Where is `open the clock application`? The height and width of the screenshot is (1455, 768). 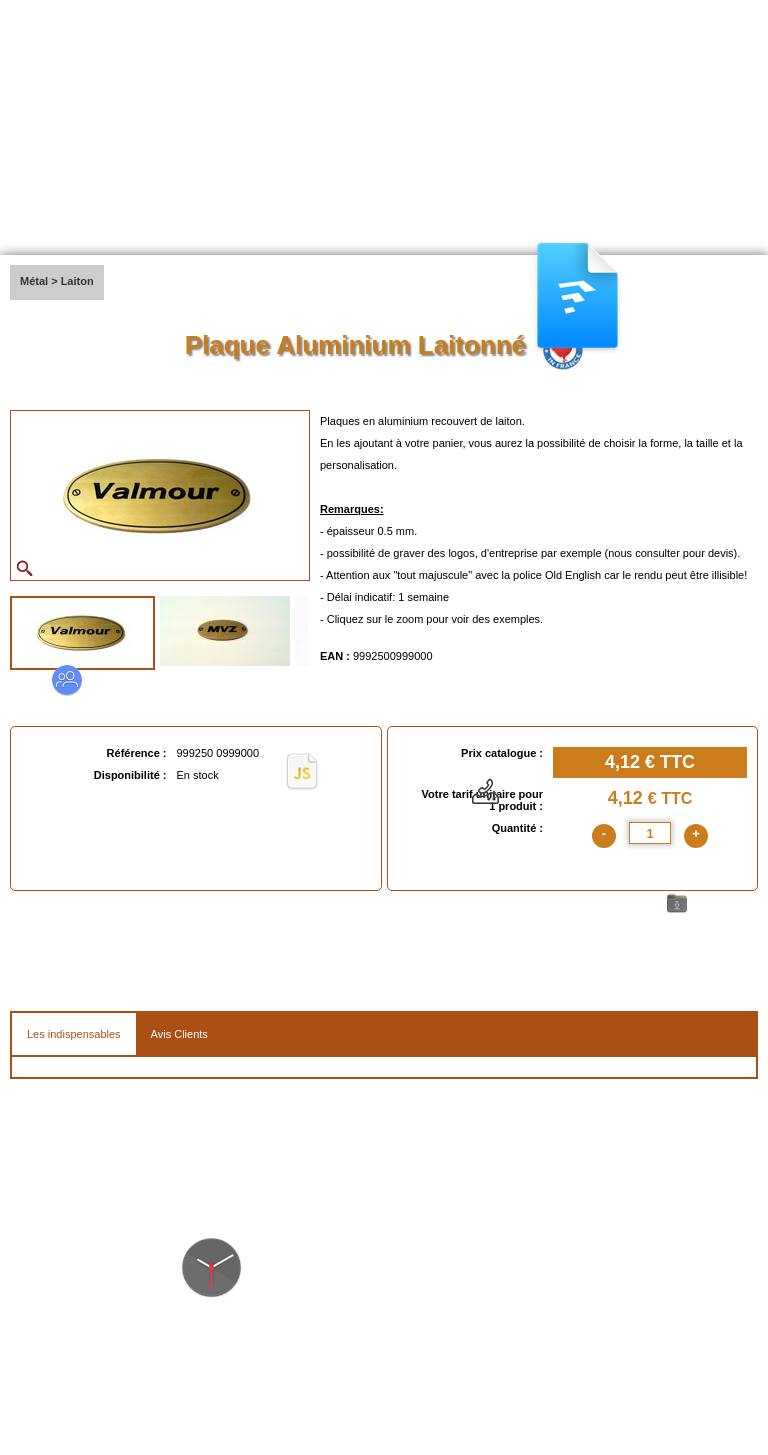
open the clock application is located at coordinates (211, 1267).